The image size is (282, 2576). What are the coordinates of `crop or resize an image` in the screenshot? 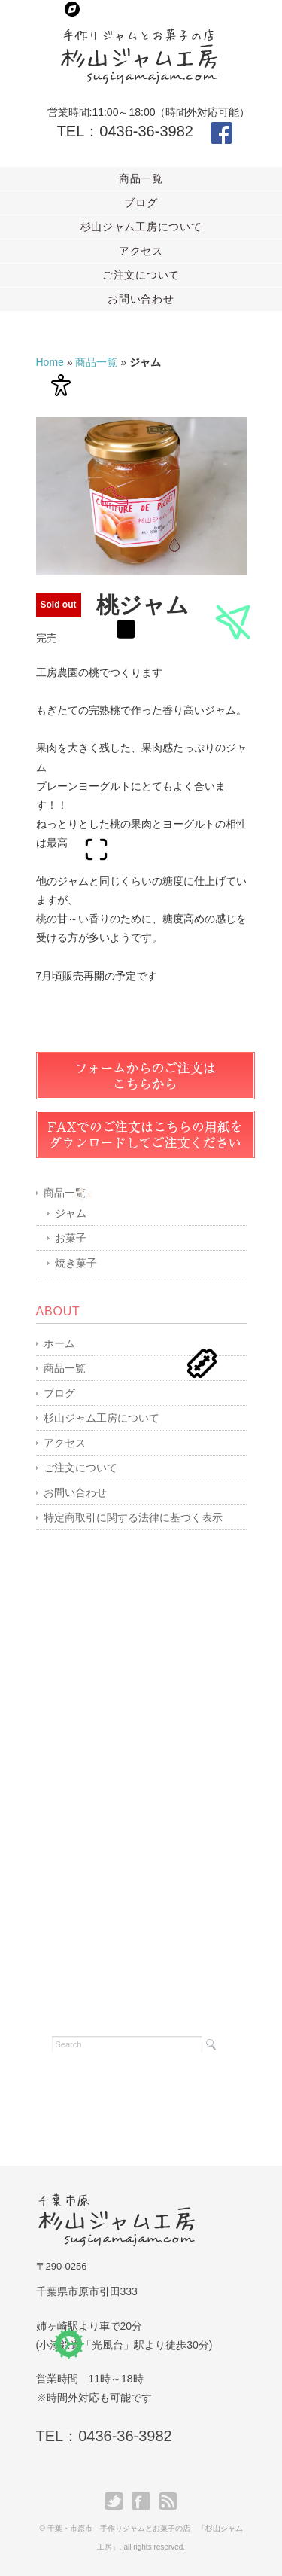 It's located at (96, 849).